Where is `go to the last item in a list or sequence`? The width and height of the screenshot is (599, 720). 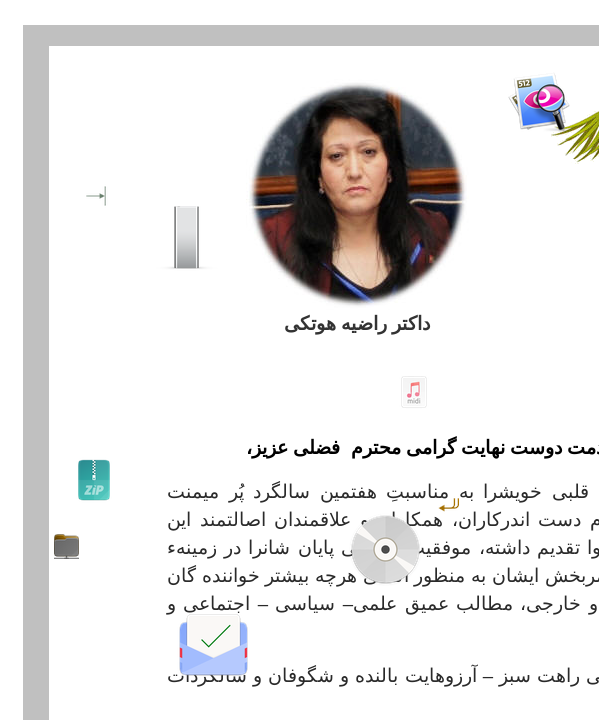 go to the last item in a list or sequence is located at coordinates (96, 196).